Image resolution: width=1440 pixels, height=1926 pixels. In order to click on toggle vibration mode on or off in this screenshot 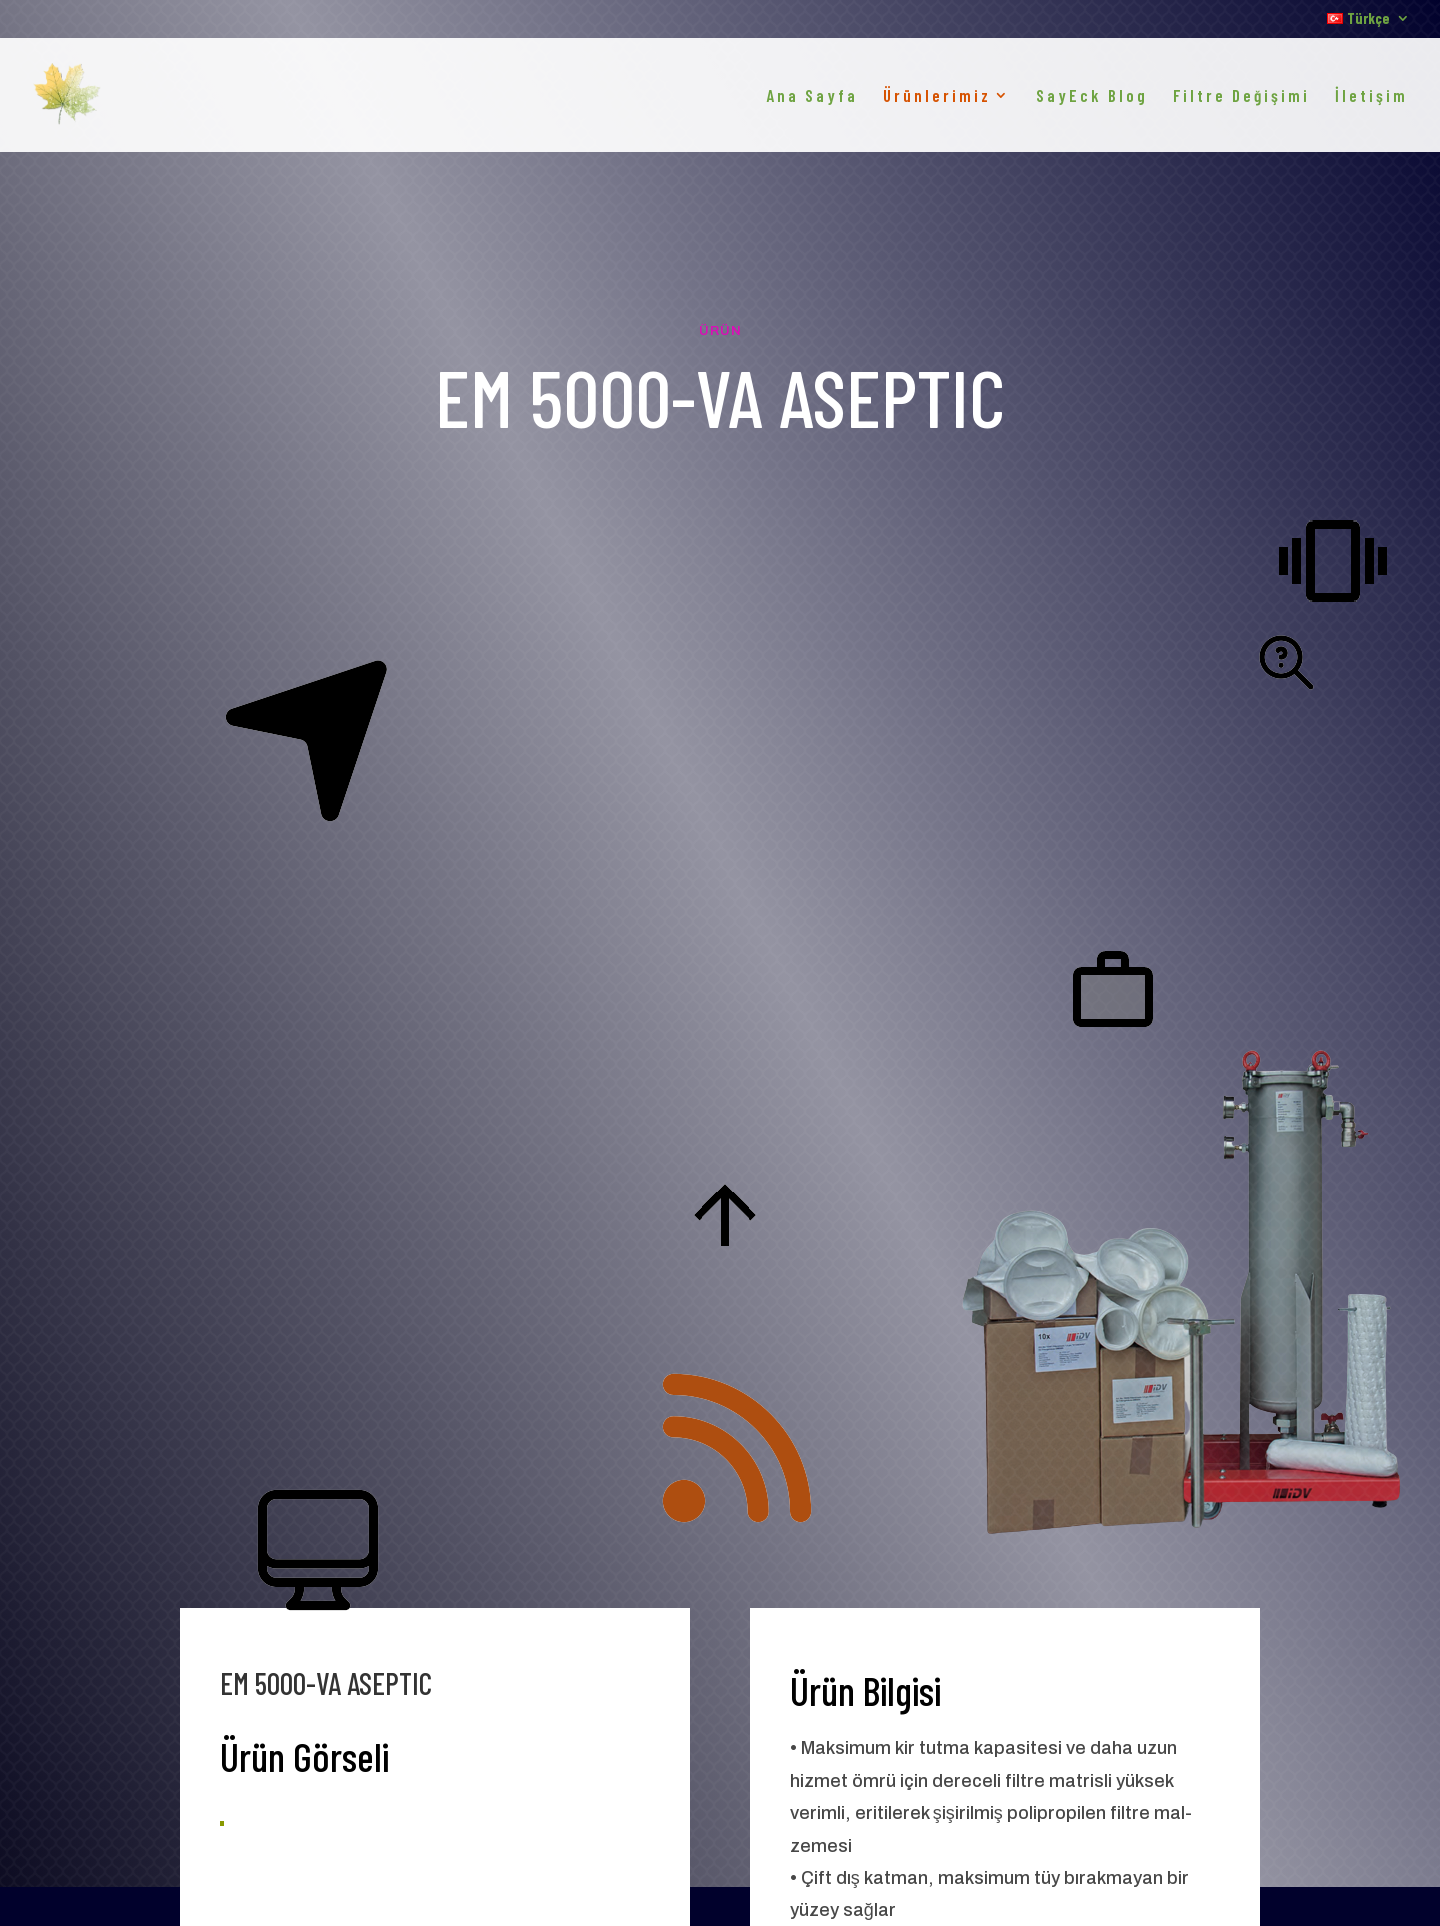, I will do `click(1333, 561)`.